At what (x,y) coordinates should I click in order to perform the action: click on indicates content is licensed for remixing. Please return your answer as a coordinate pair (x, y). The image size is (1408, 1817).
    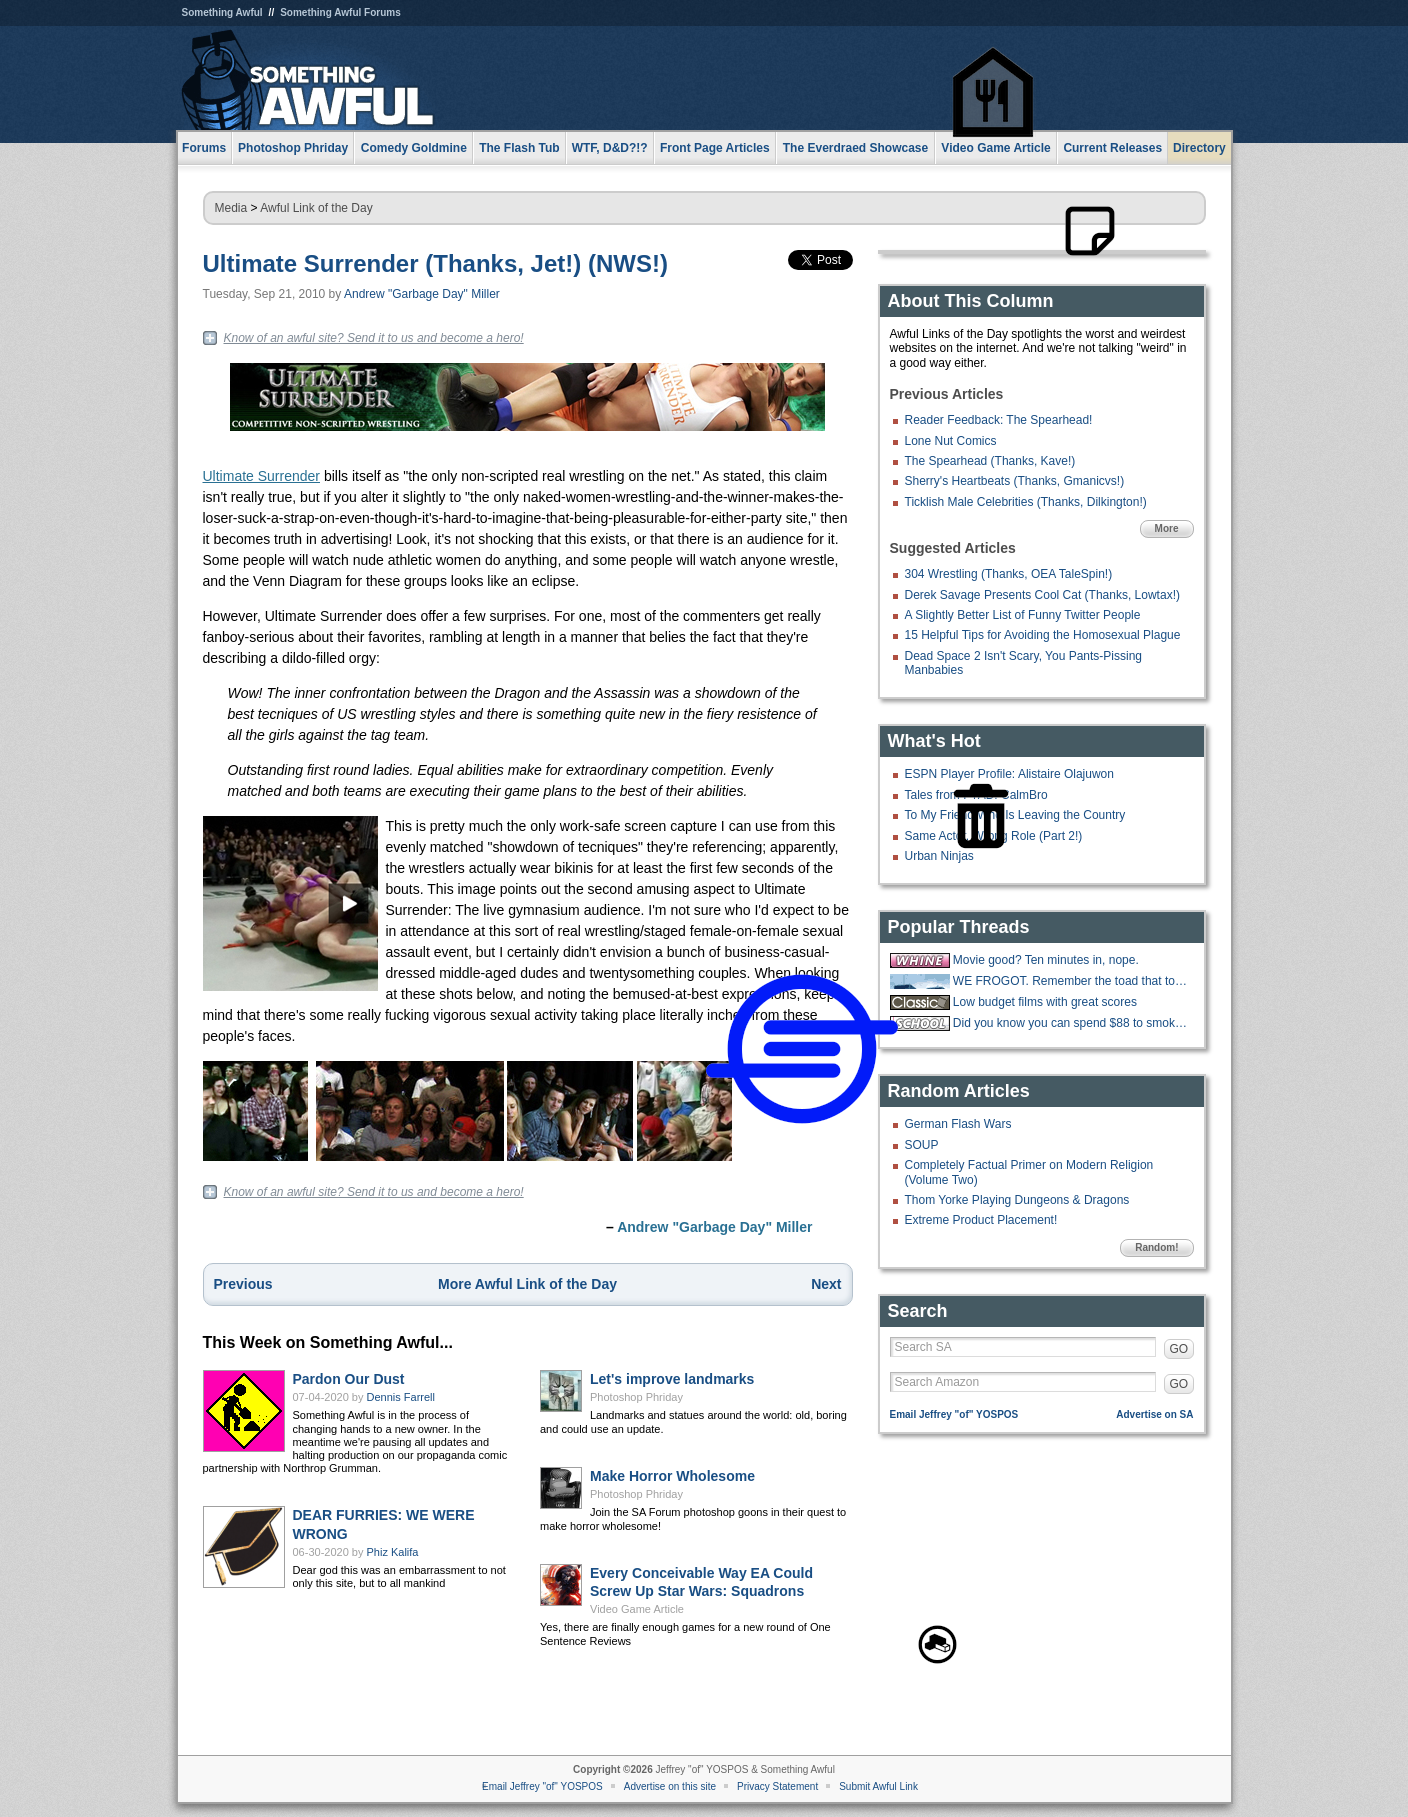
    Looking at the image, I should click on (937, 1644).